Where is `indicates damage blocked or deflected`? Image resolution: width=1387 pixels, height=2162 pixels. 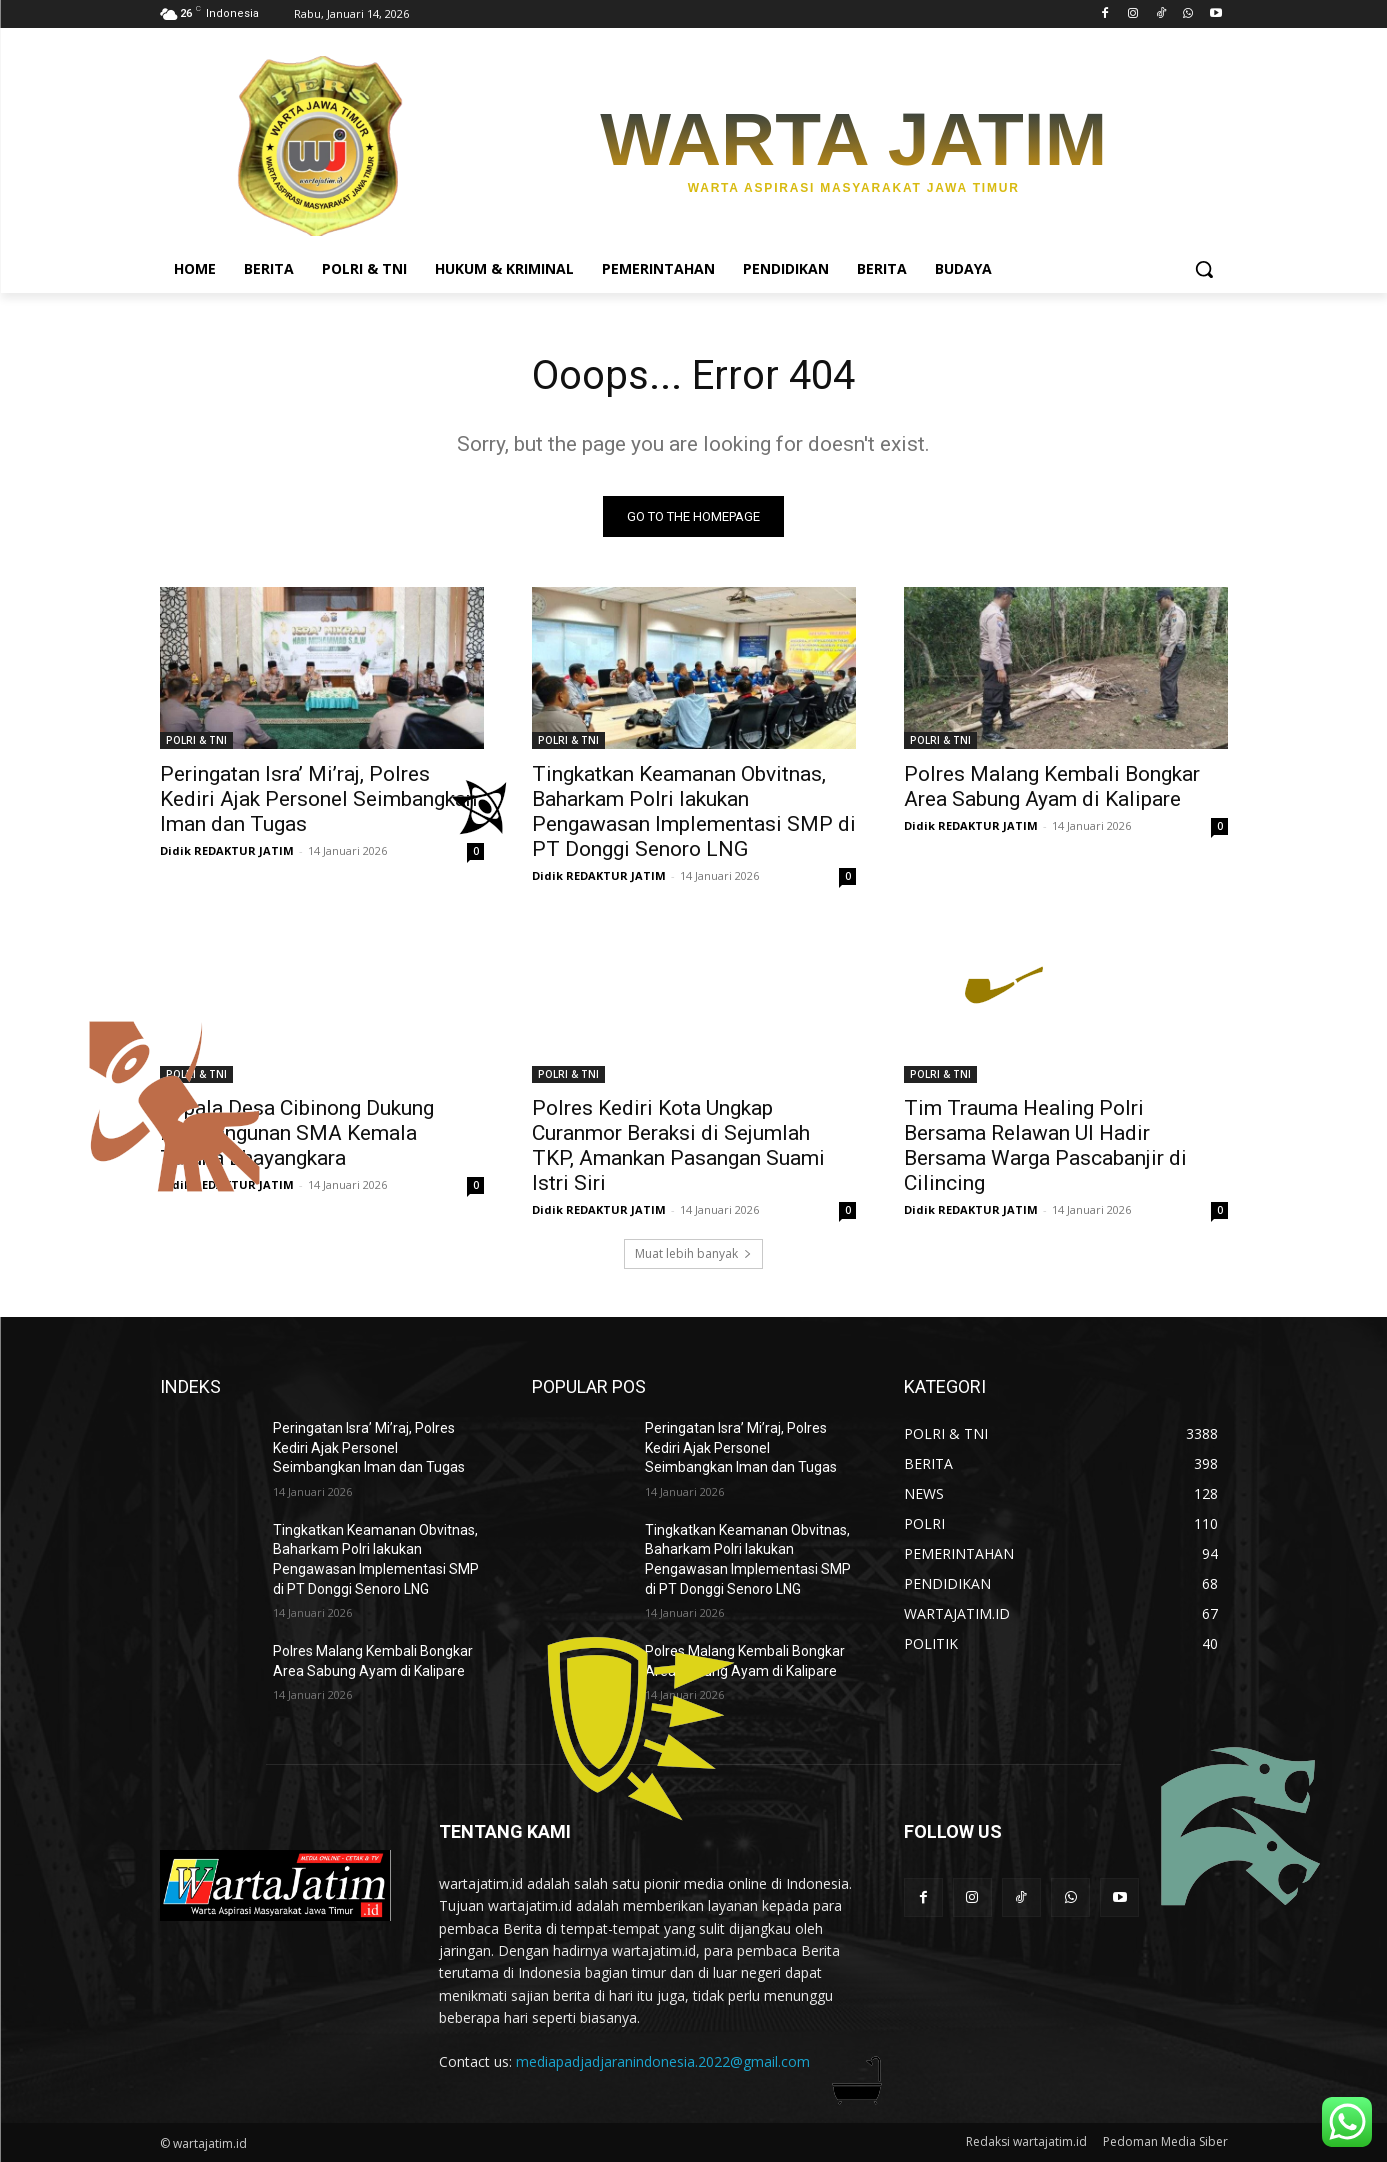
indicates damage blocked or deflected is located at coordinates (640, 1728).